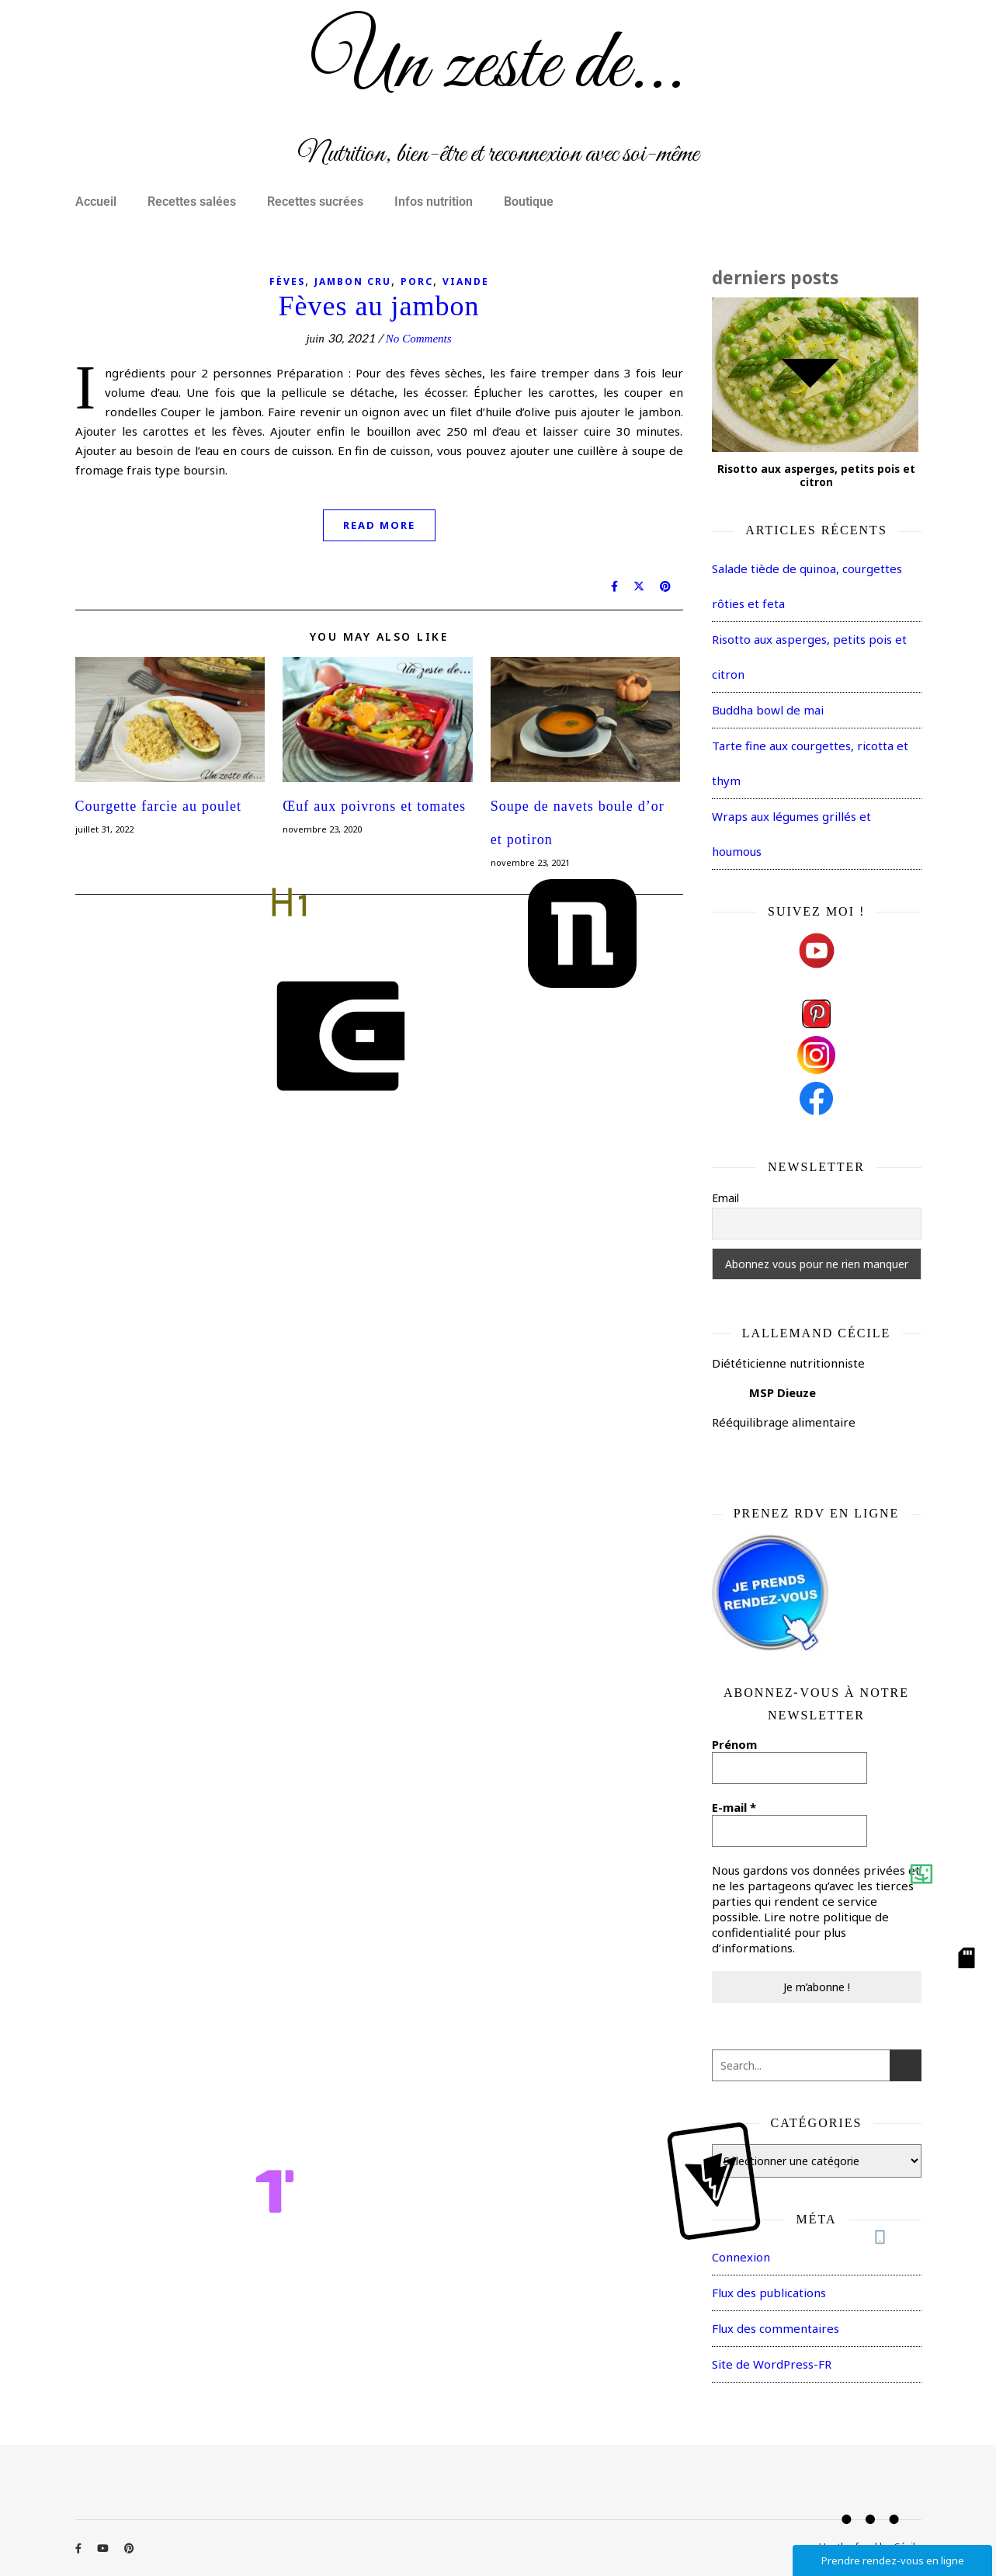 The width and height of the screenshot is (996, 2576). What do you see at coordinates (921, 1874) in the screenshot?
I see `open Finder to browse files` at bounding box center [921, 1874].